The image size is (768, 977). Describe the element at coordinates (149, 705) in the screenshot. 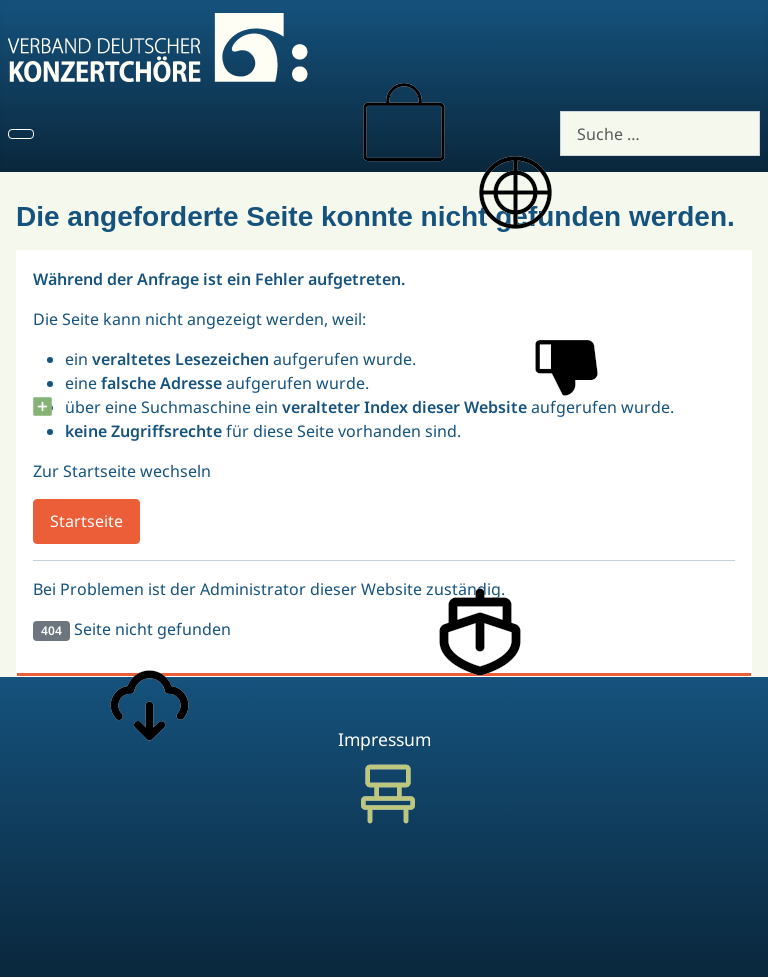

I see `download file from cloud storage` at that location.